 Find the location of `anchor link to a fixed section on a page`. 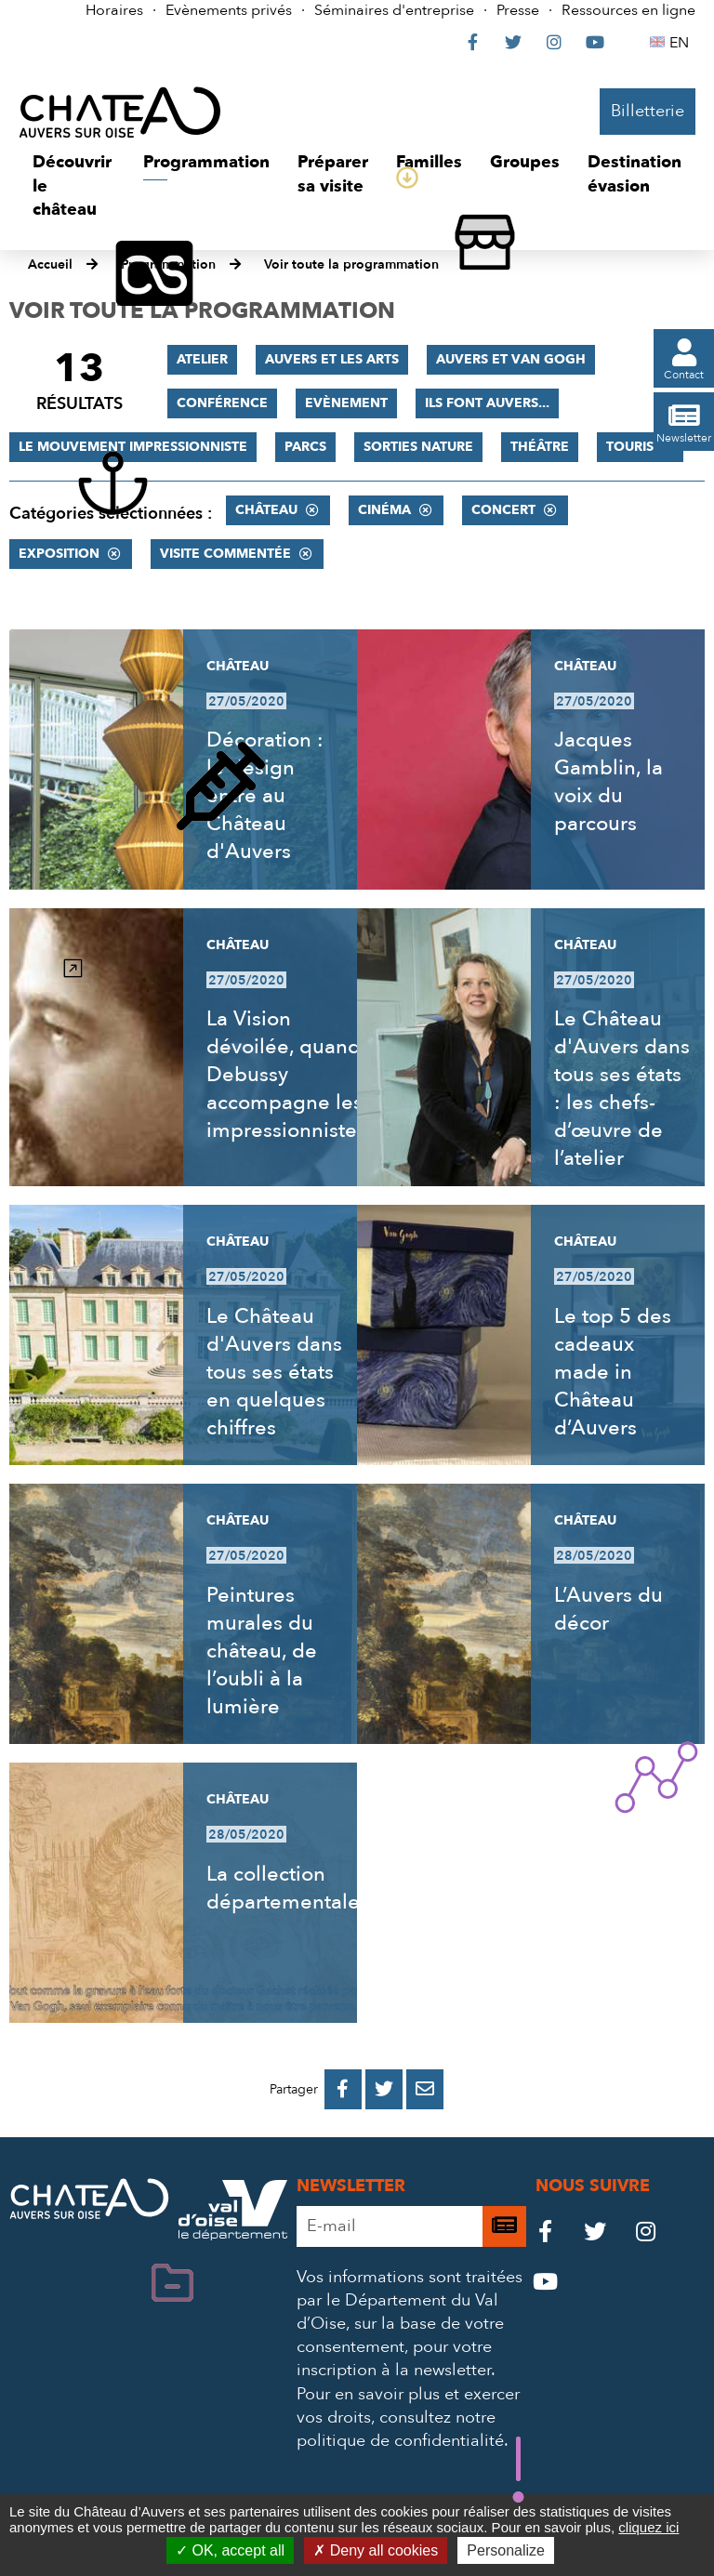

anchor link to a fixed section on a page is located at coordinates (112, 482).